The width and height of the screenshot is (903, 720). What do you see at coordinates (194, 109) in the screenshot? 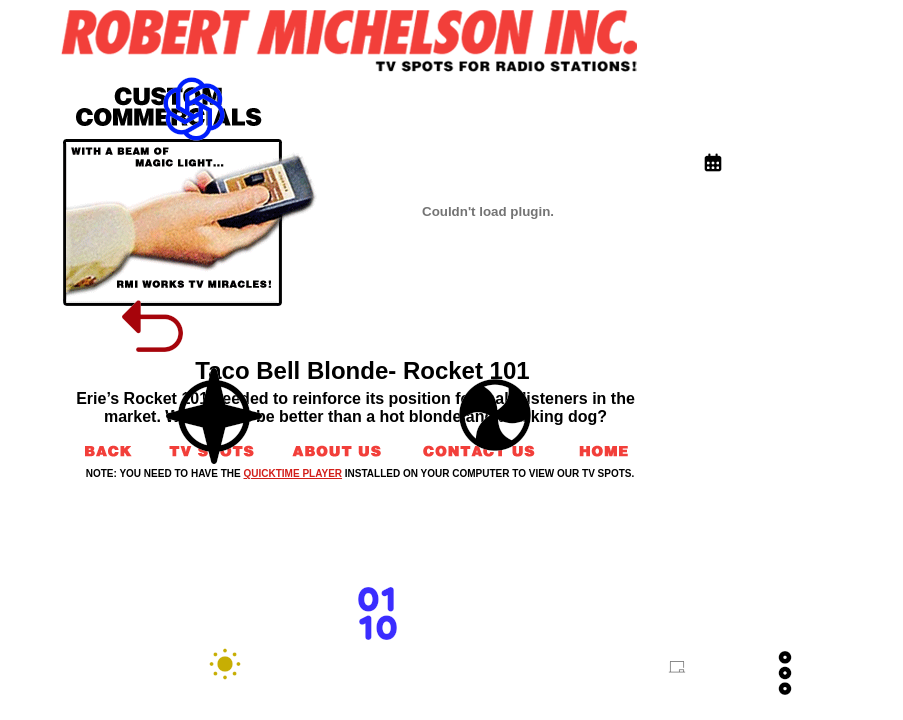
I see `open OpenAI or ChatGPT app` at bounding box center [194, 109].